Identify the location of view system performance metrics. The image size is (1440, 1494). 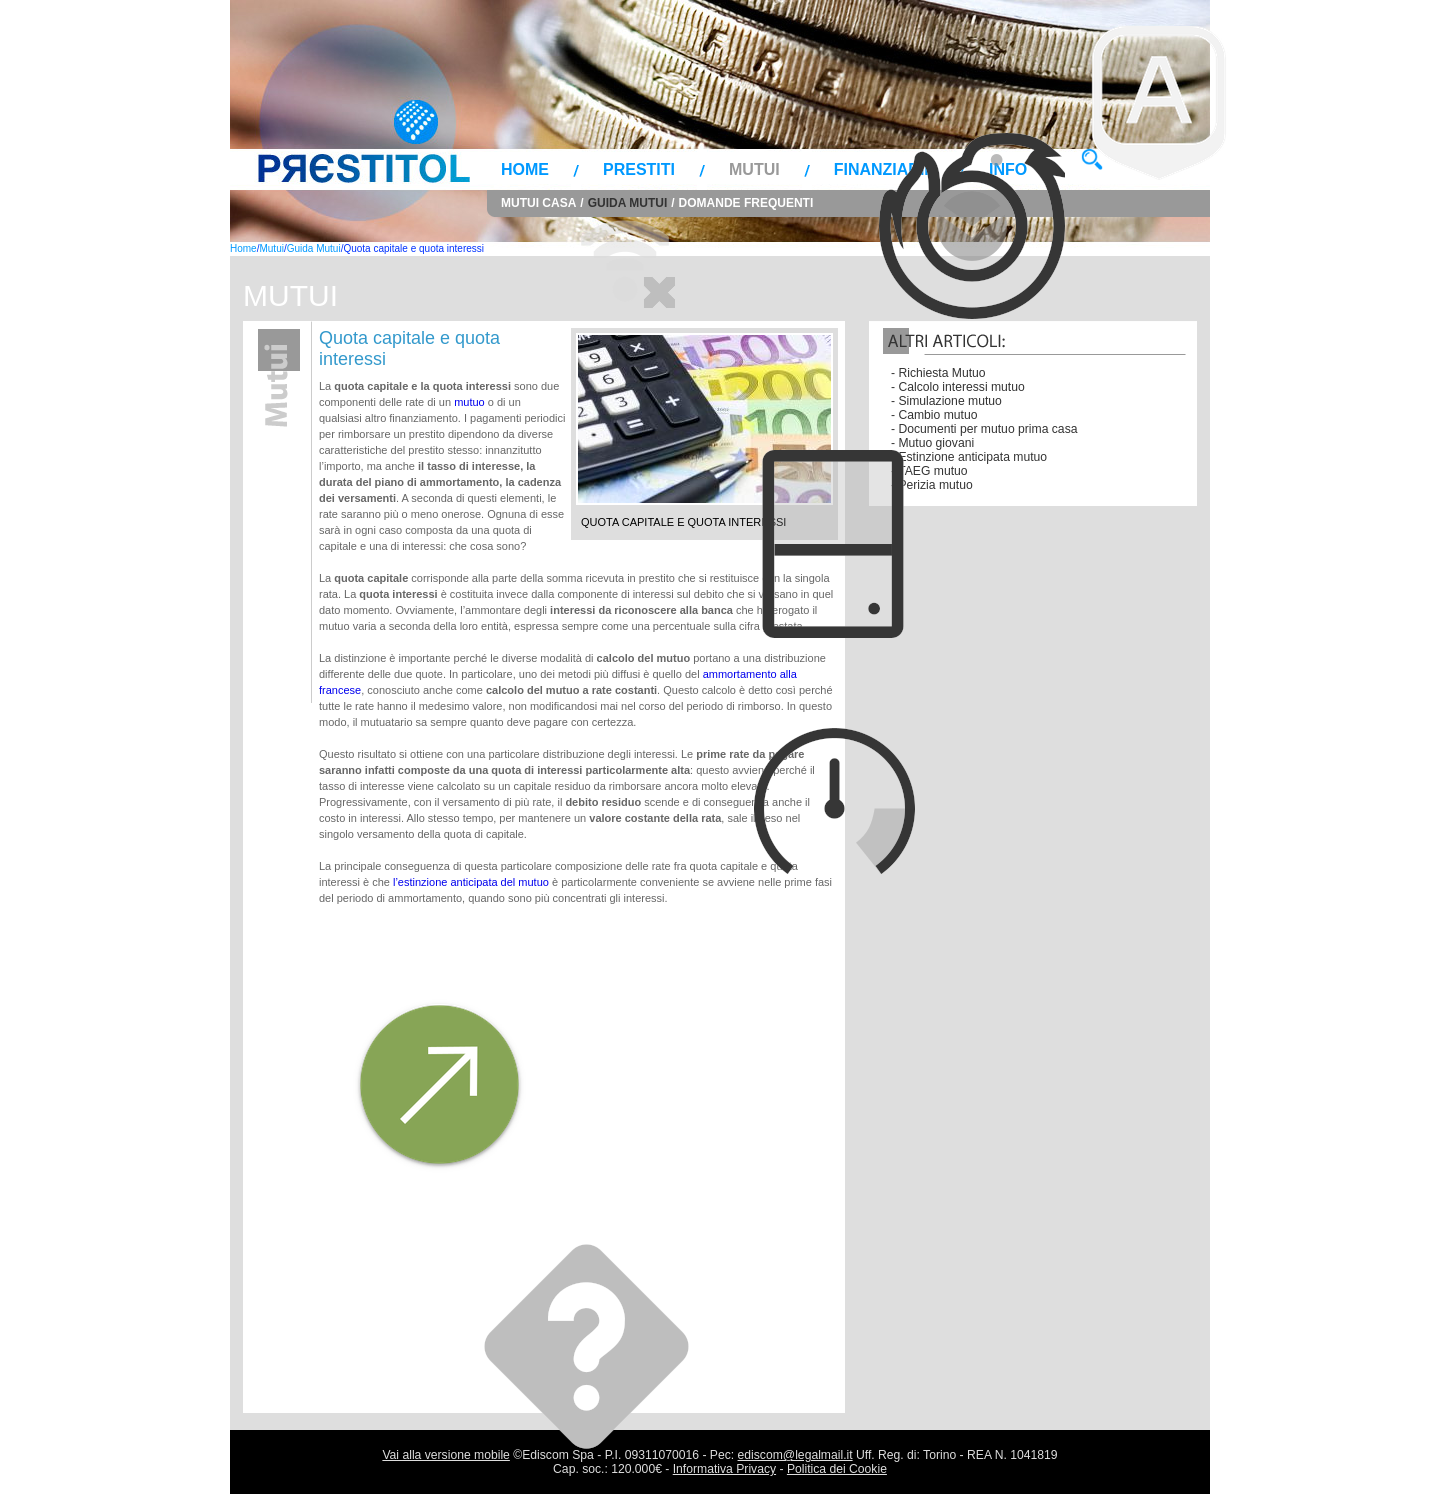
(834, 798).